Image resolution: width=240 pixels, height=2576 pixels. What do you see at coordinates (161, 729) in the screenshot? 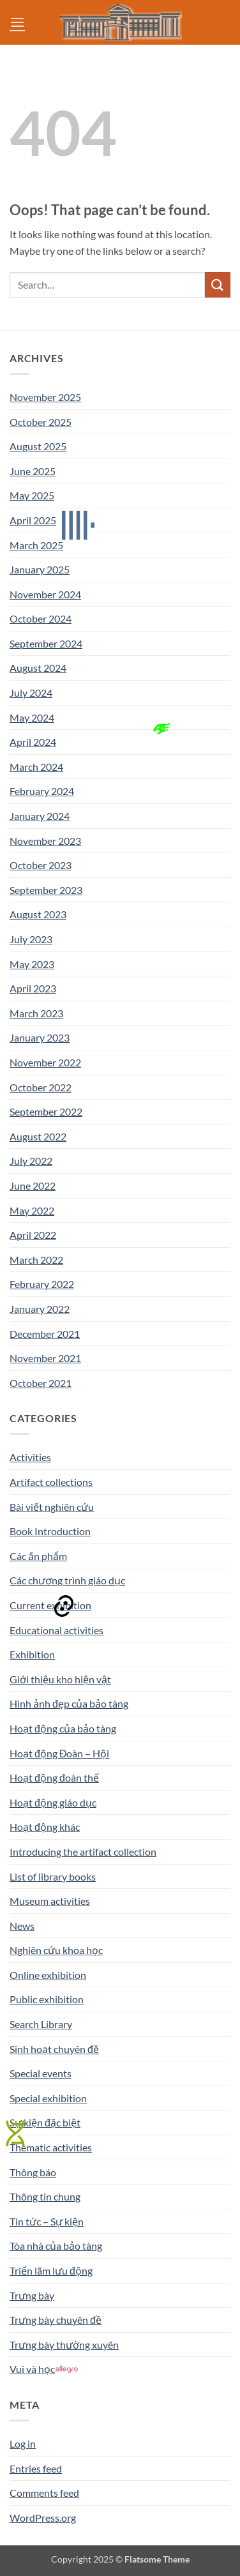
I see `fastify web framework logo` at bounding box center [161, 729].